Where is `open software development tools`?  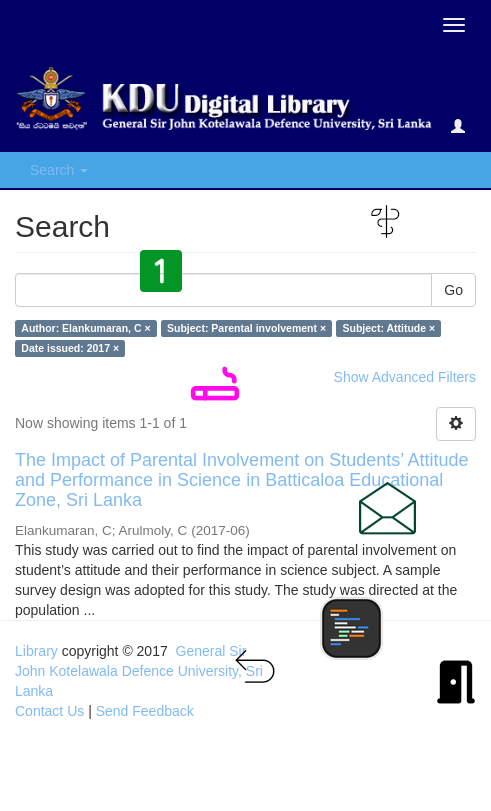
open software development tools is located at coordinates (351, 628).